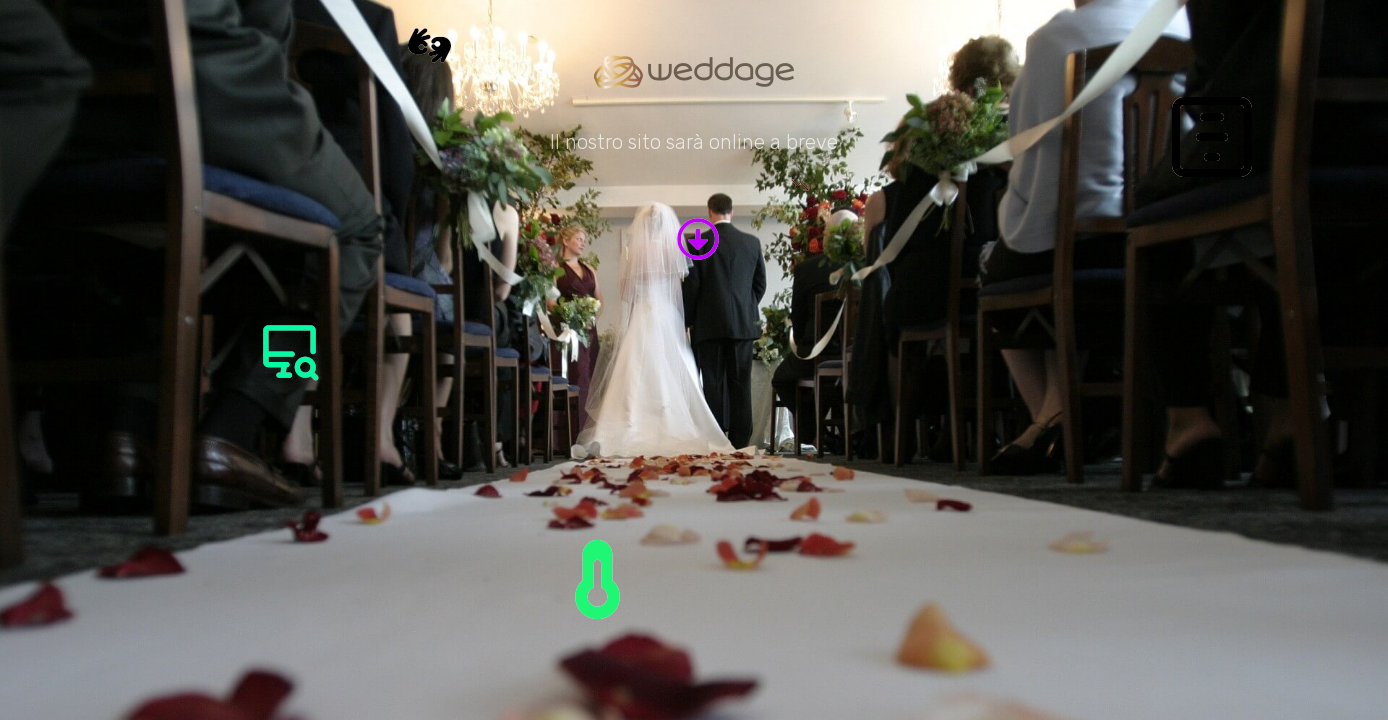 This screenshot has width=1388, height=720. Describe the element at coordinates (698, 239) in the screenshot. I see `download a file or content` at that location.